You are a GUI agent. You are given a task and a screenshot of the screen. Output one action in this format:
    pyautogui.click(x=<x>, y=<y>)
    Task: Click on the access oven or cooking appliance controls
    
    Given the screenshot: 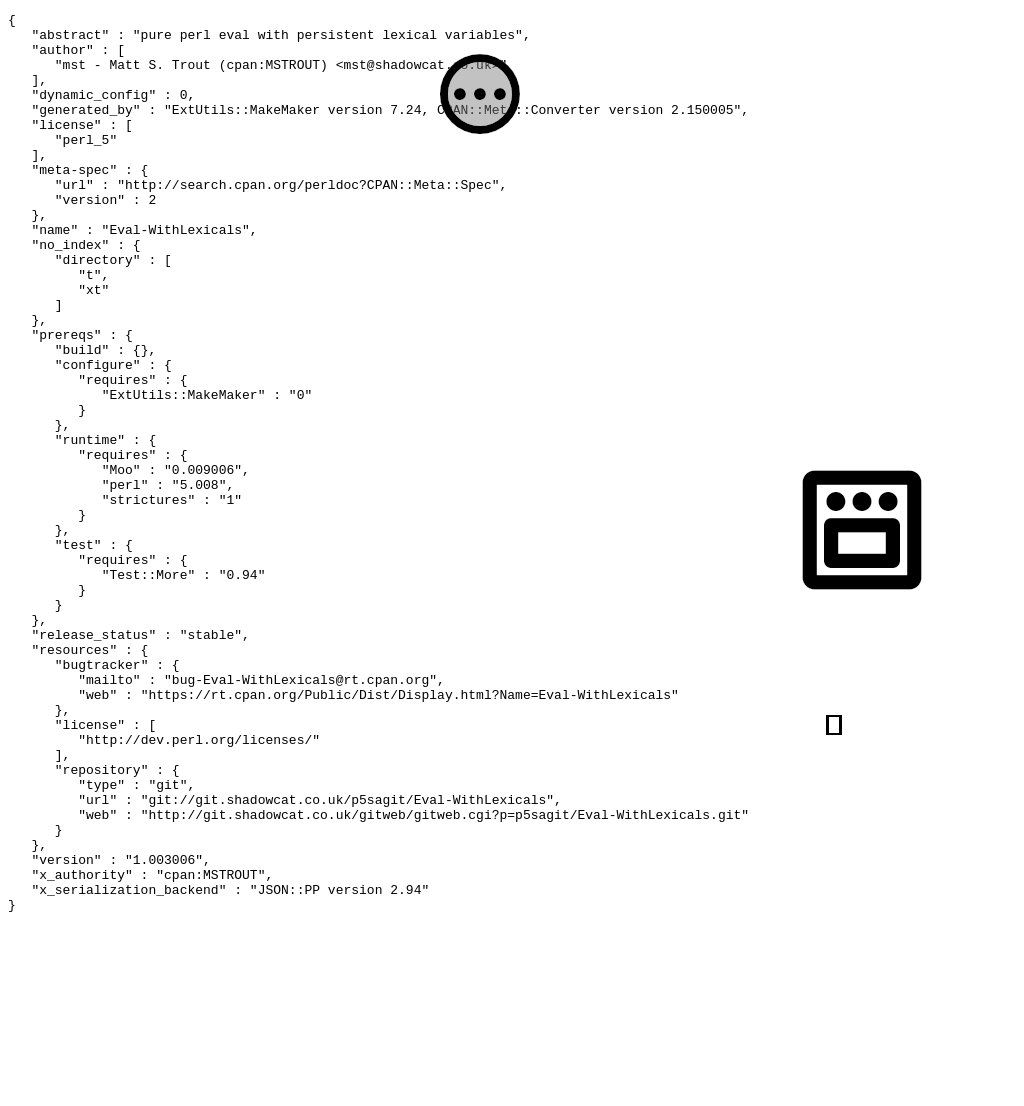 What is the action you would take?
    pyautogui.click(x=862, y=530)
    